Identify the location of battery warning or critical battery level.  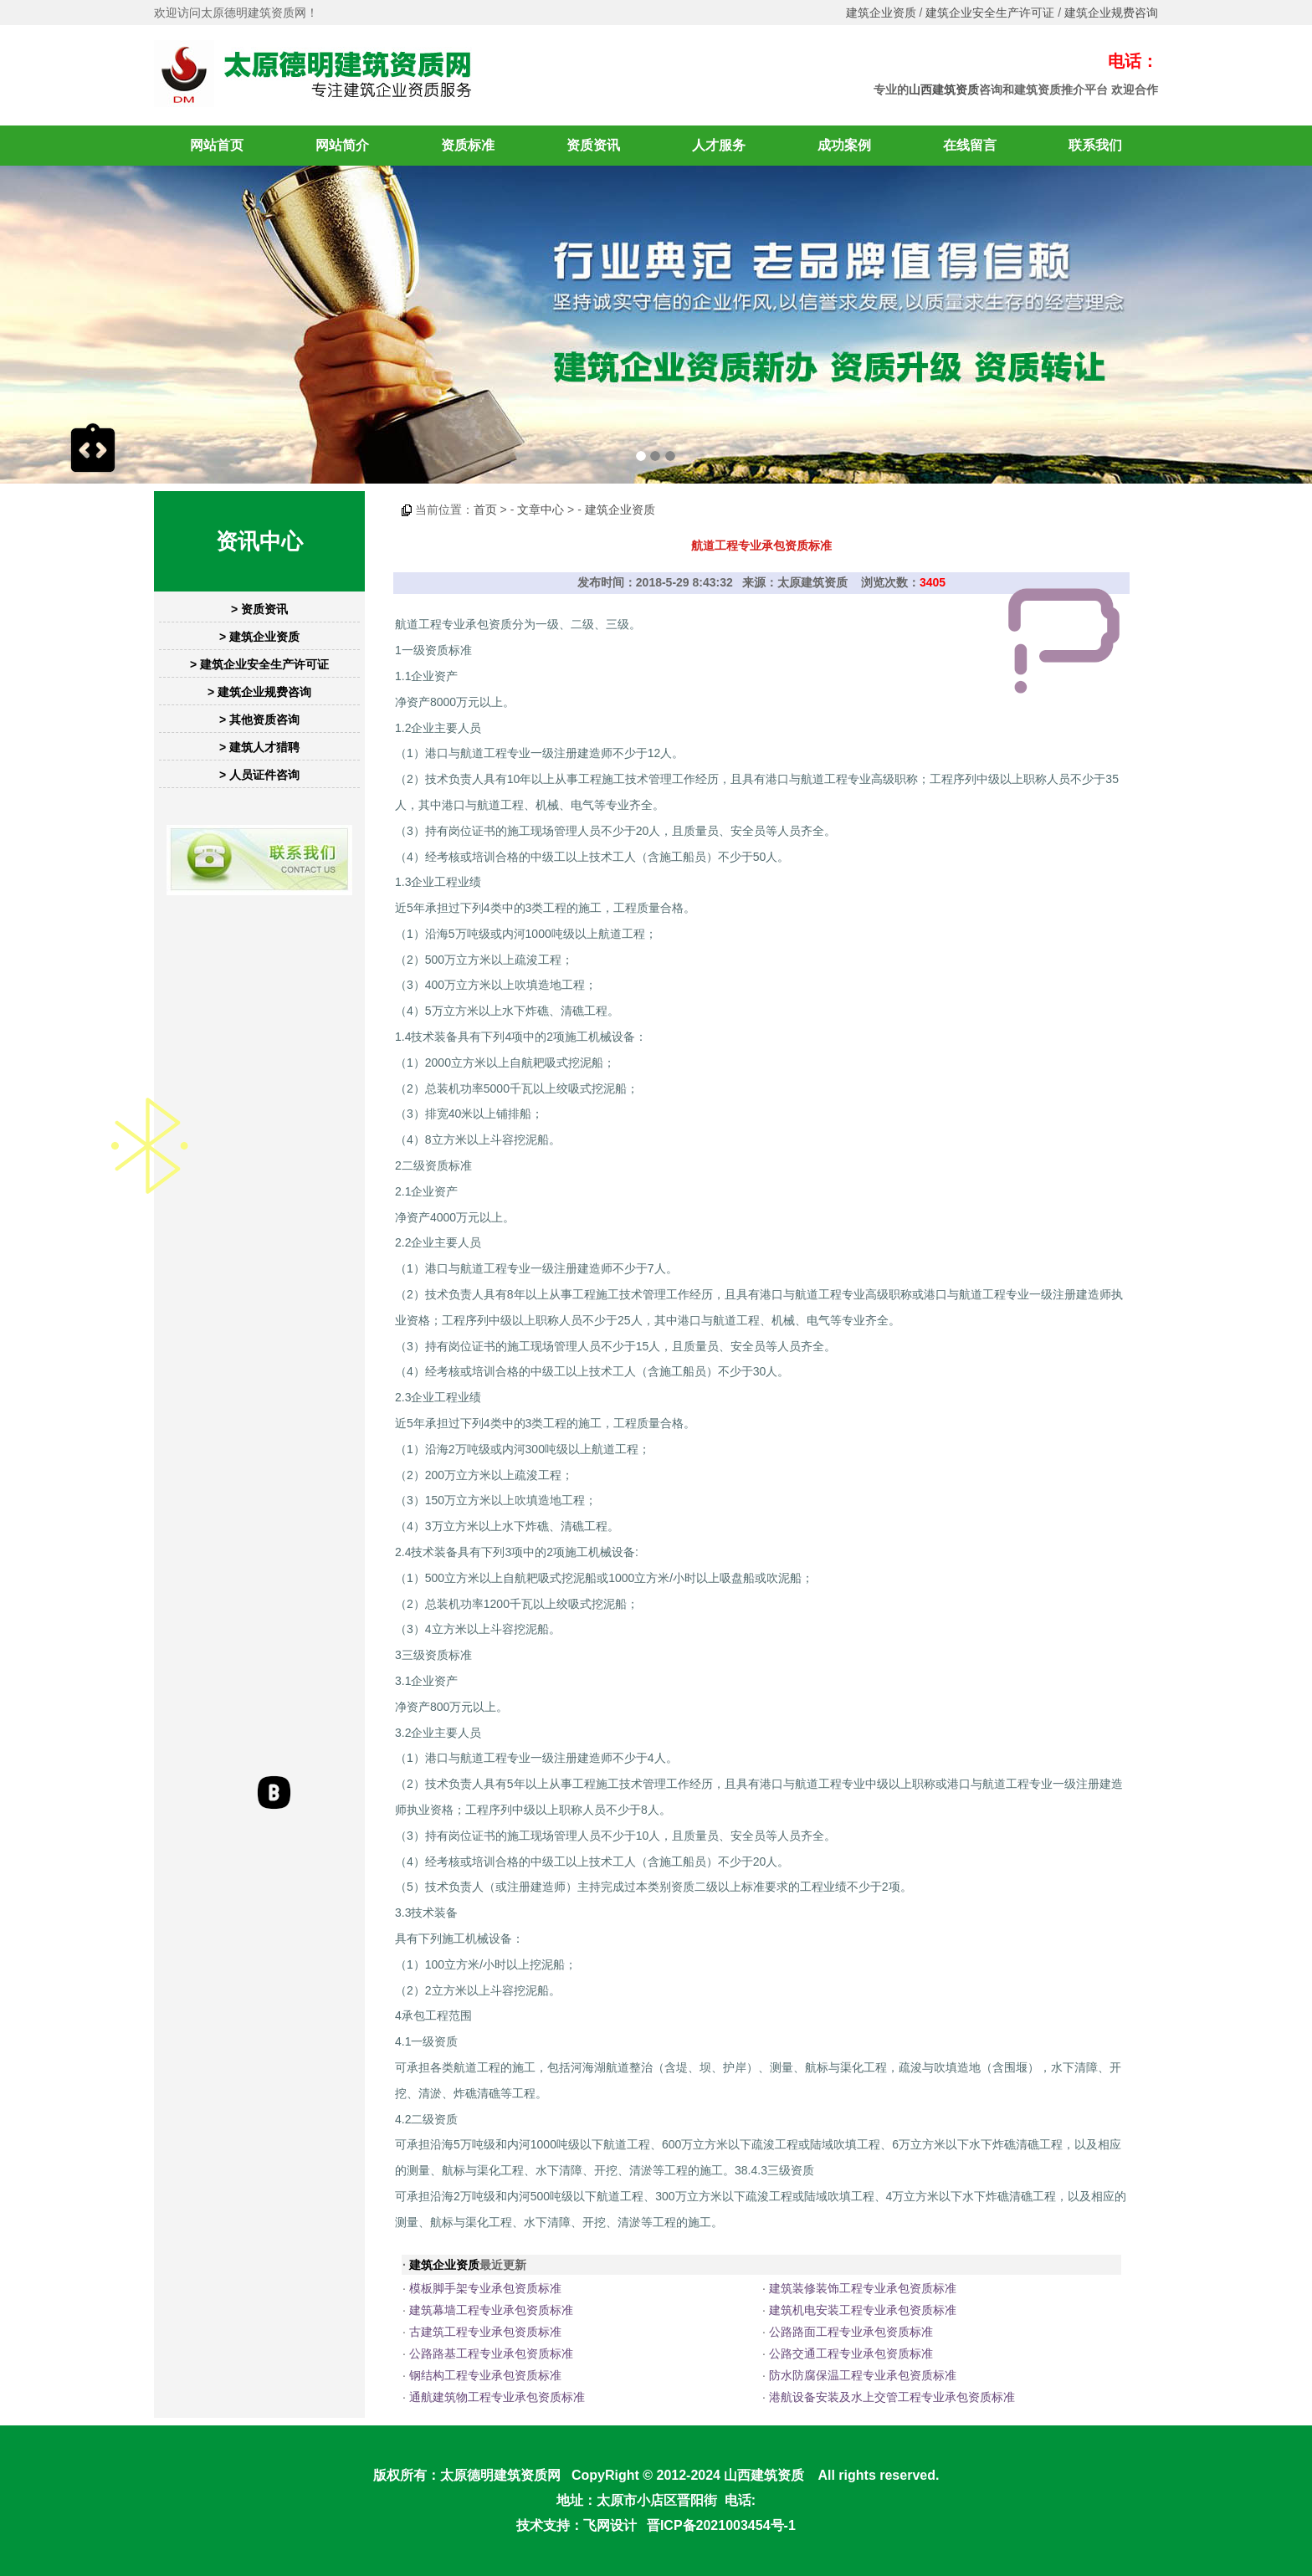
(1063, 625).